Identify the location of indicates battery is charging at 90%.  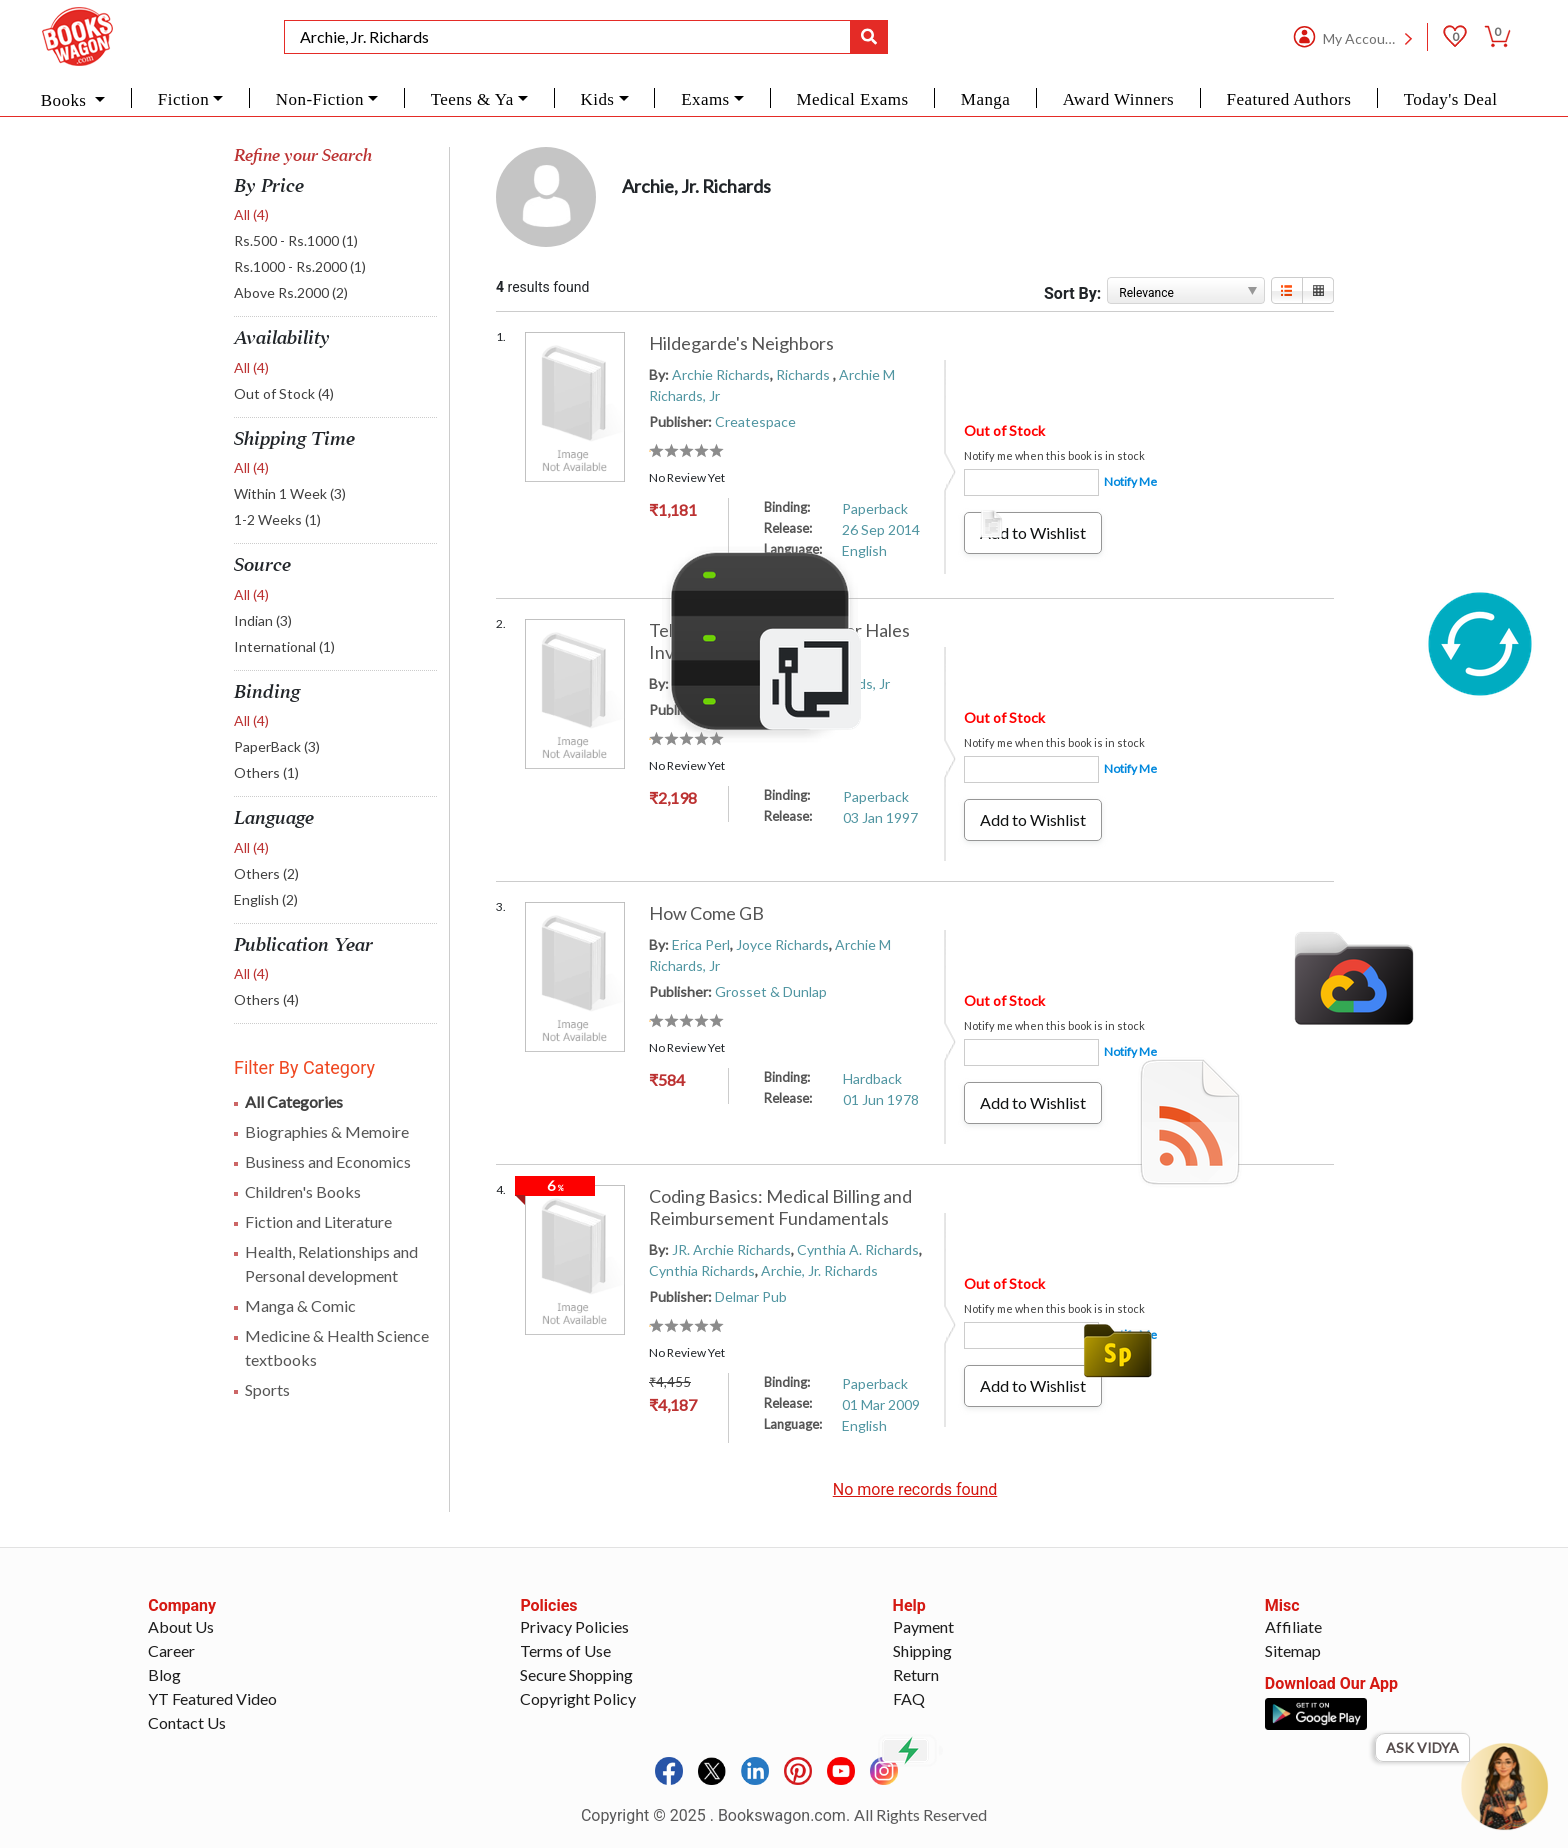
(910, 1750).